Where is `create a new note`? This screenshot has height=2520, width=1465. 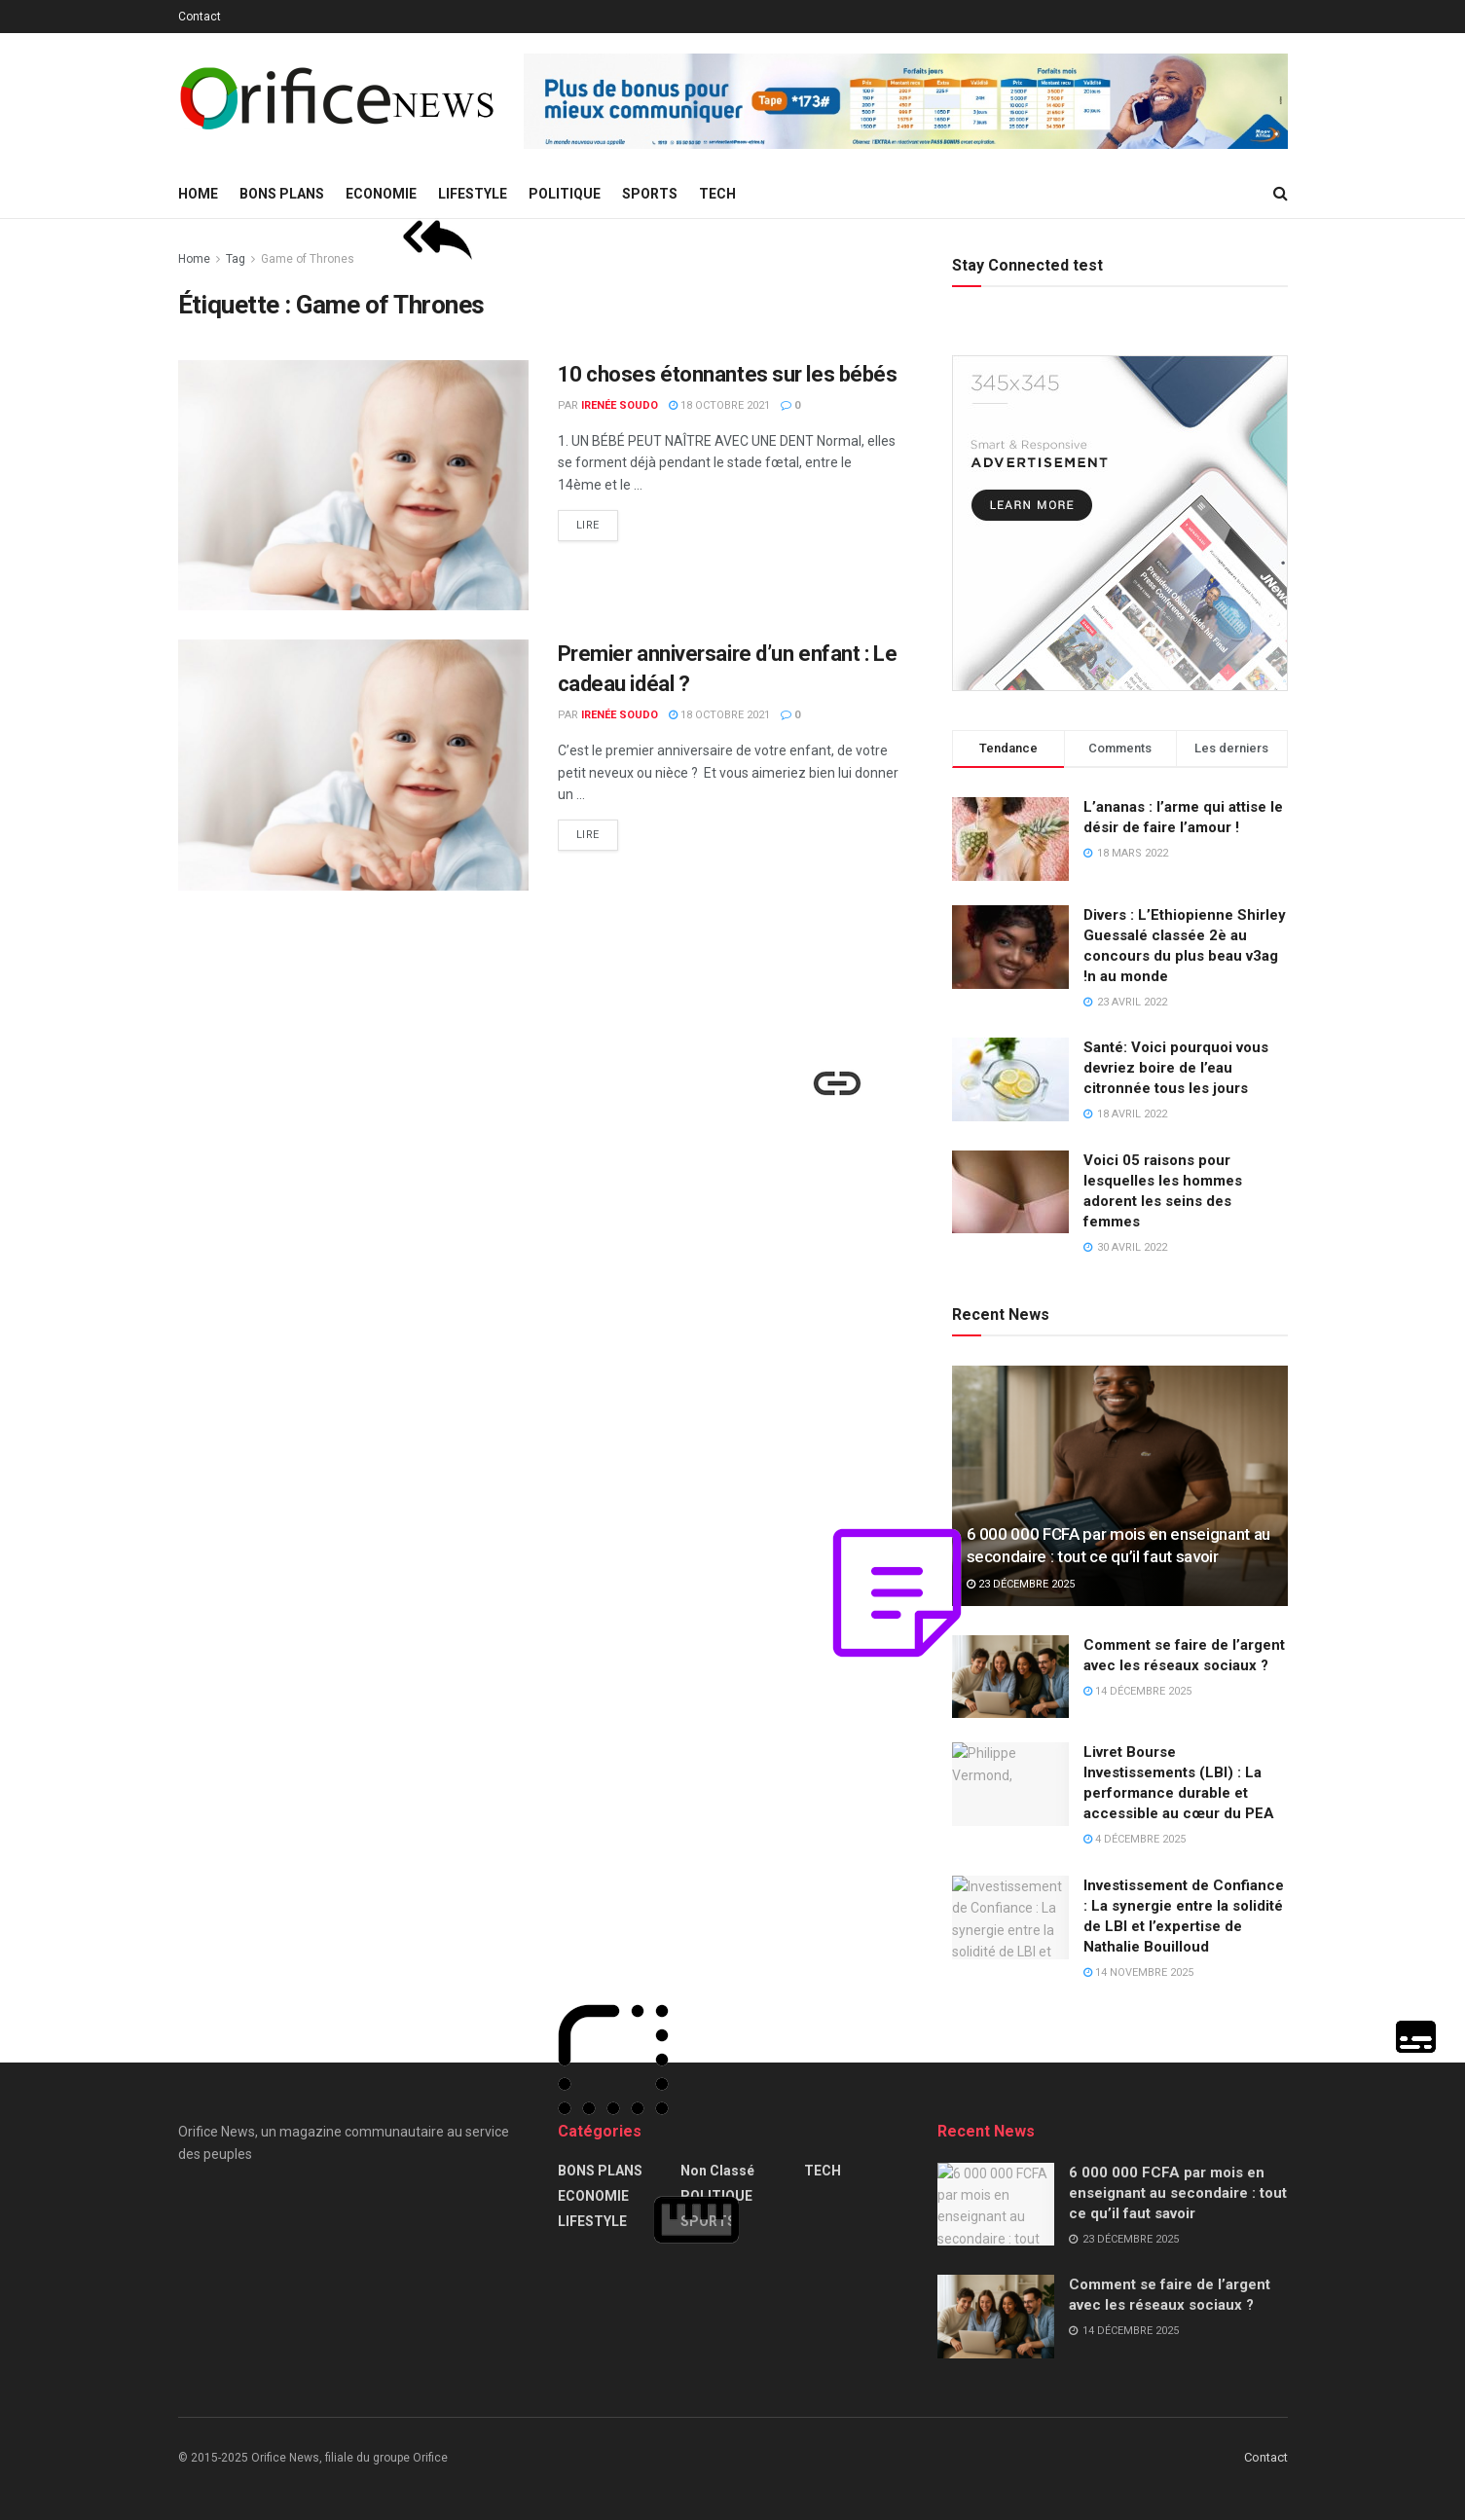
create a new note is located at coordinates (897, 1592).